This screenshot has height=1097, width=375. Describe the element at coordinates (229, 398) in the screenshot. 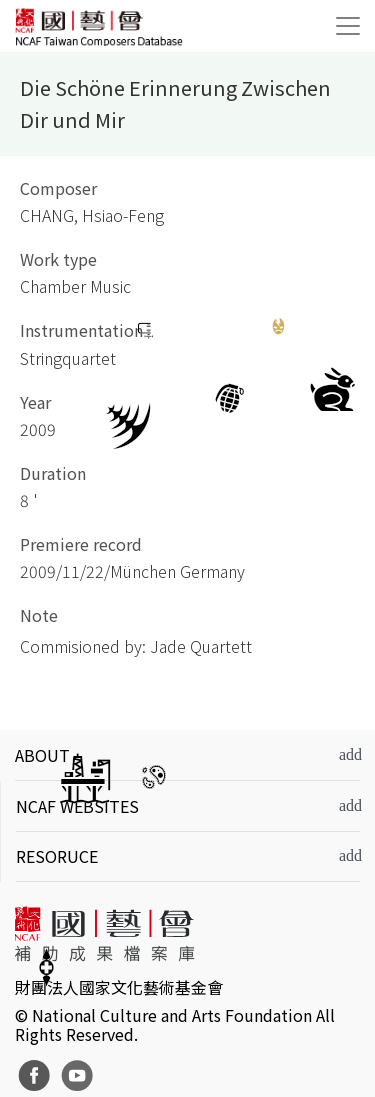

I see `select grenade weapon or explosive item` at that location.